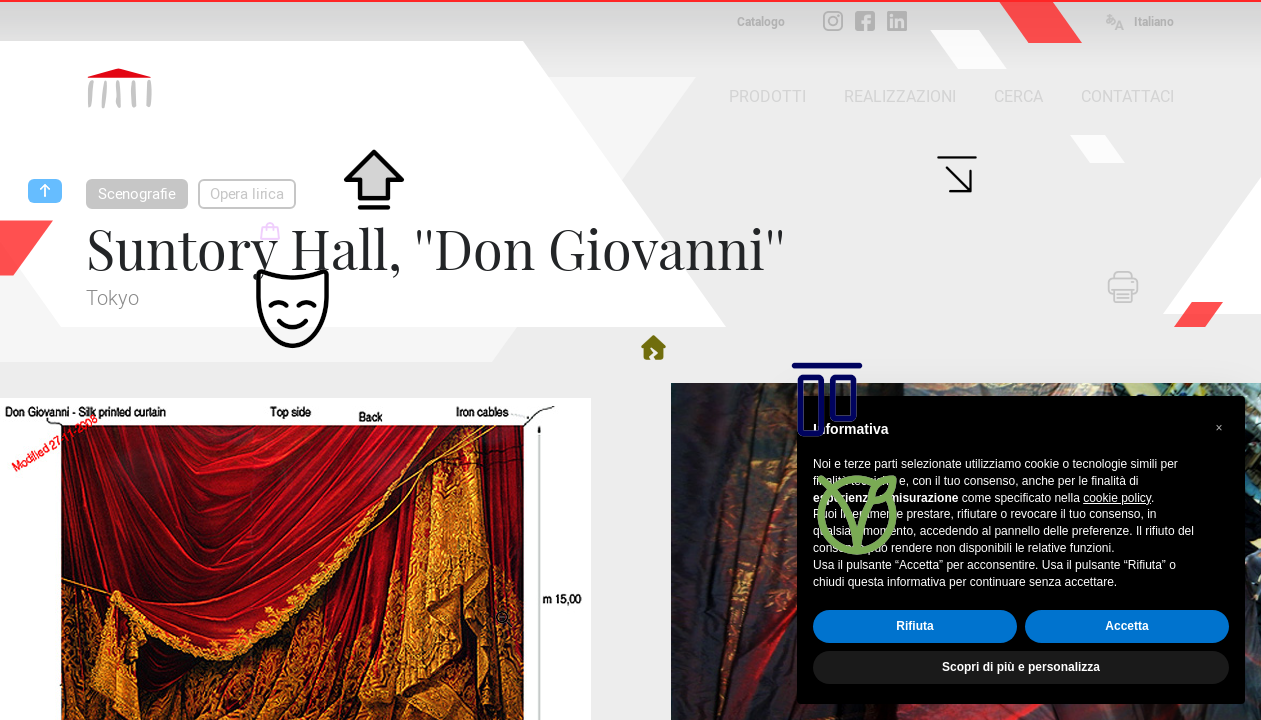 The image size is (1261, 720). Describe the element at coordinates (827, 398) in the screenshot. I see `align selected elements to the top` at that location.